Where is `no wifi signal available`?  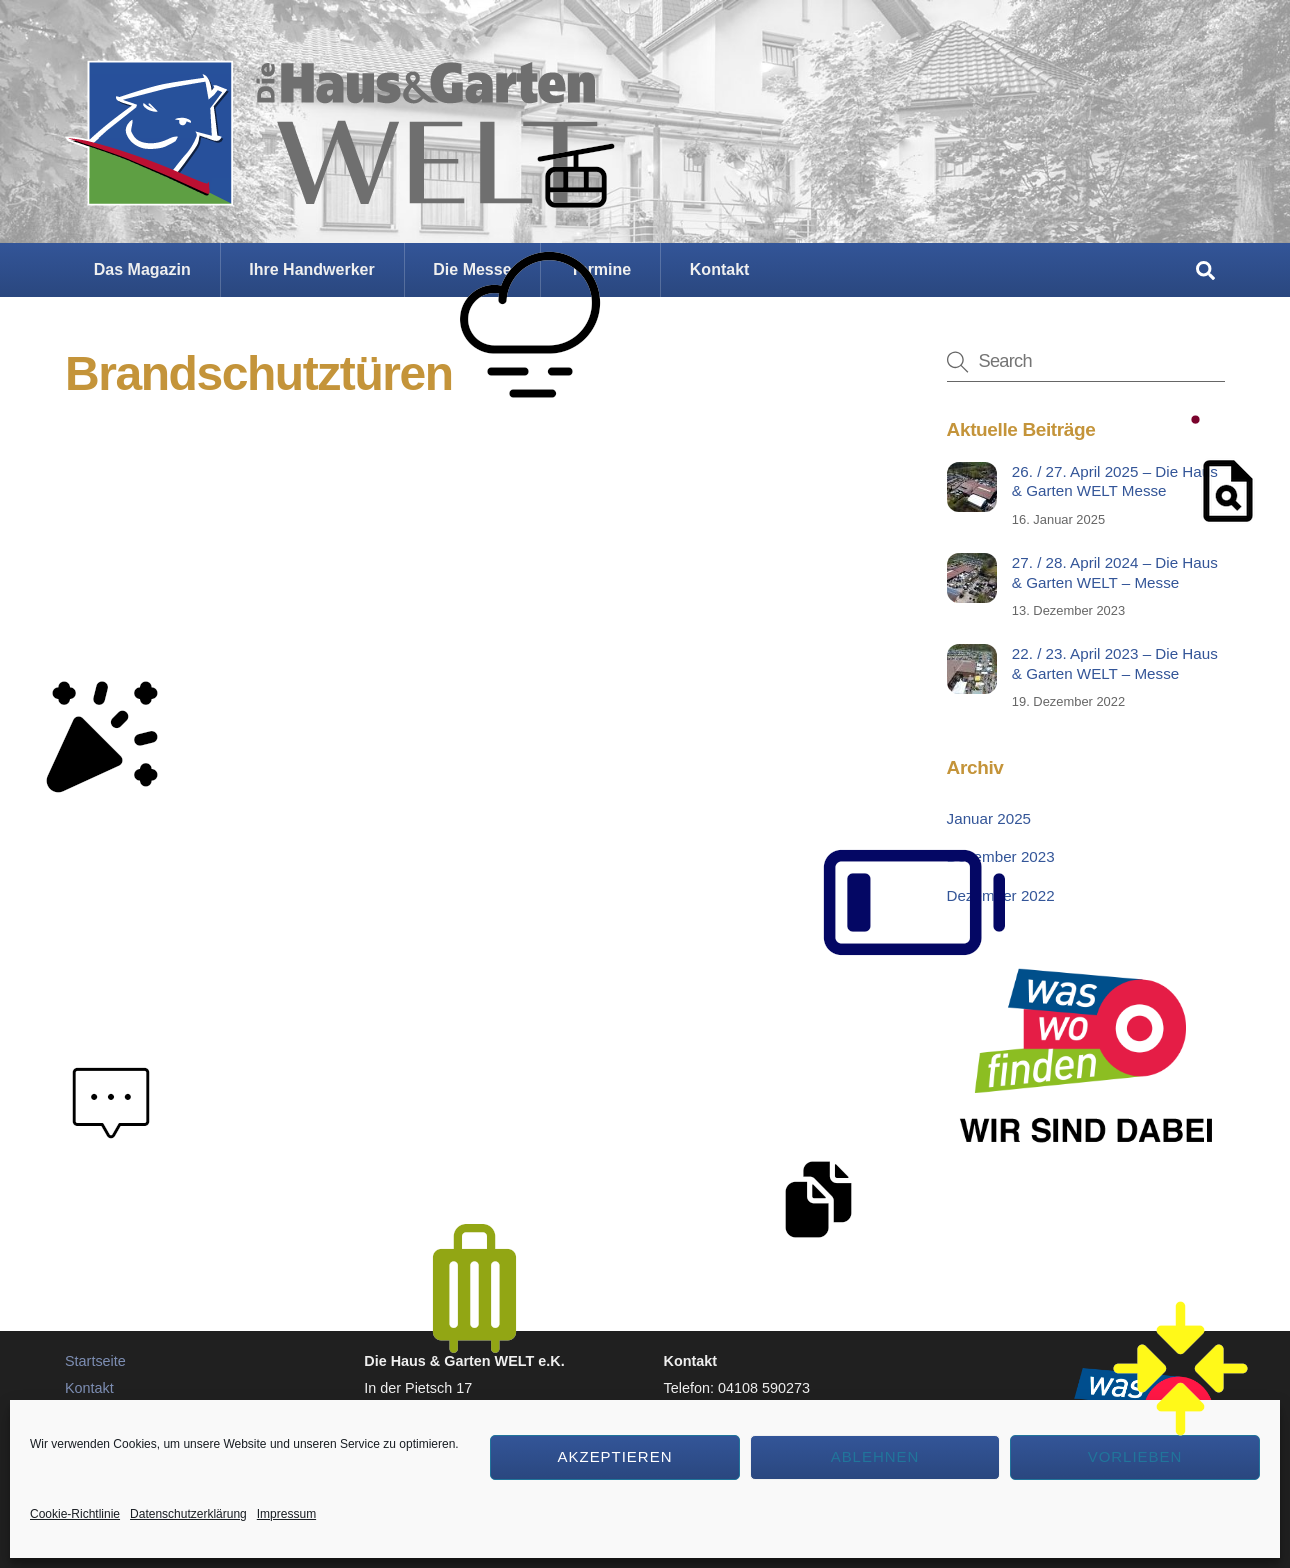 no wifi signal available is located at coordinates (1195, 379).